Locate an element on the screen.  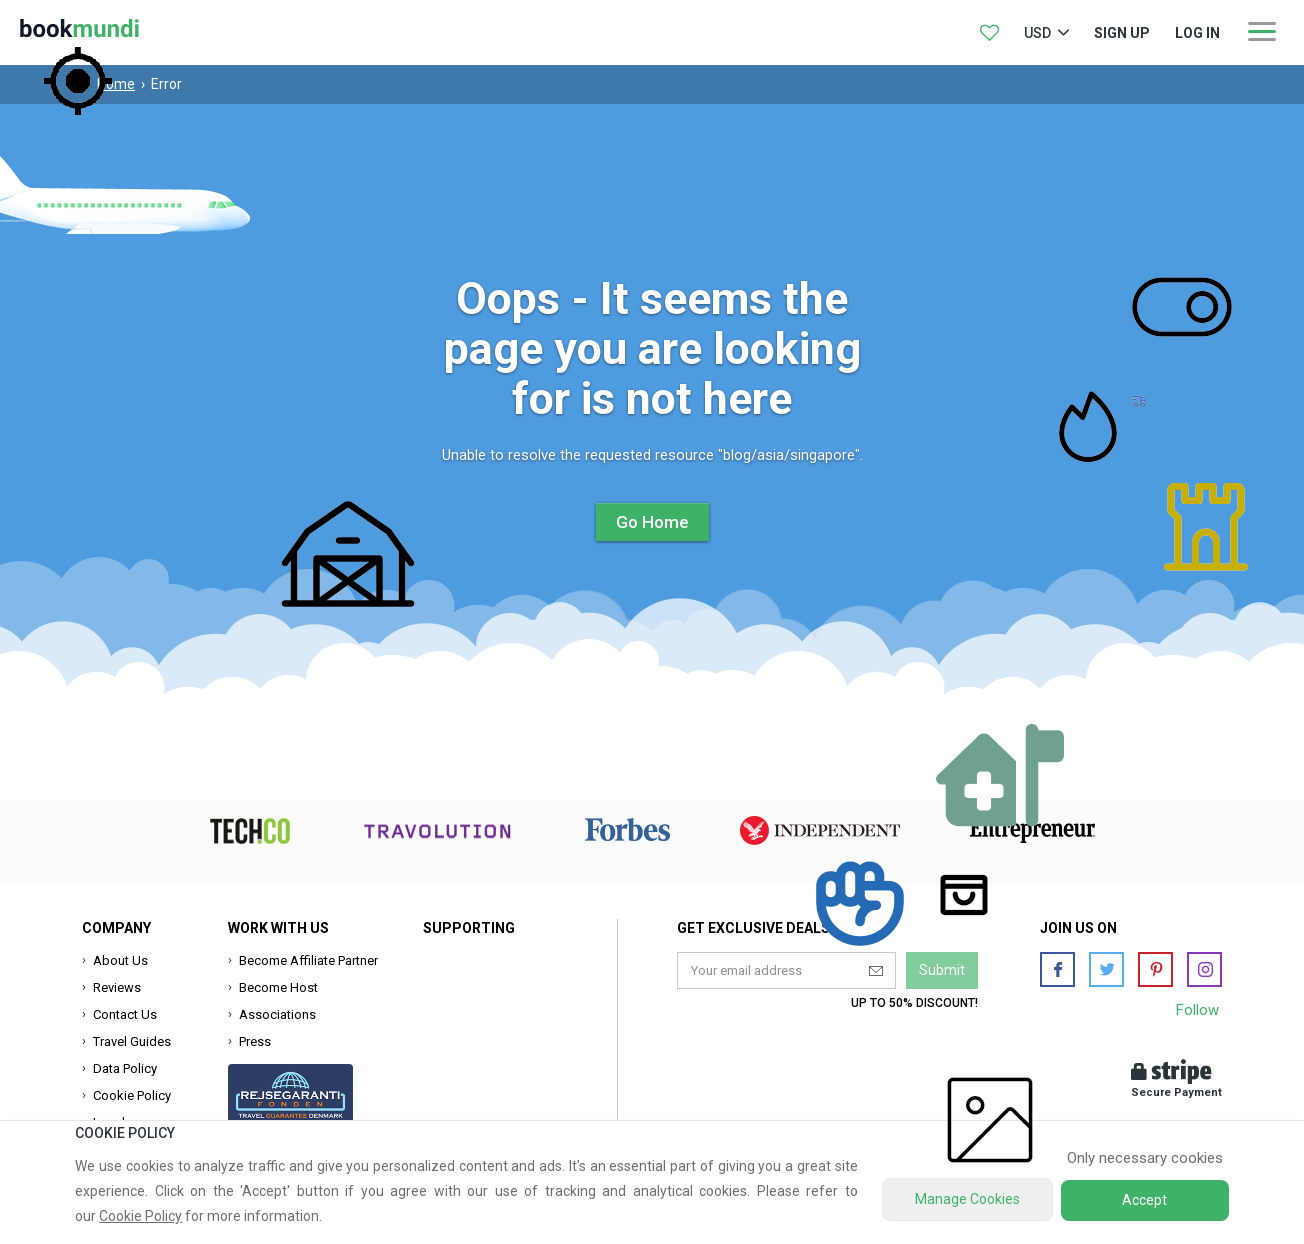
view or open an image is located at coordinates (990, 1120).